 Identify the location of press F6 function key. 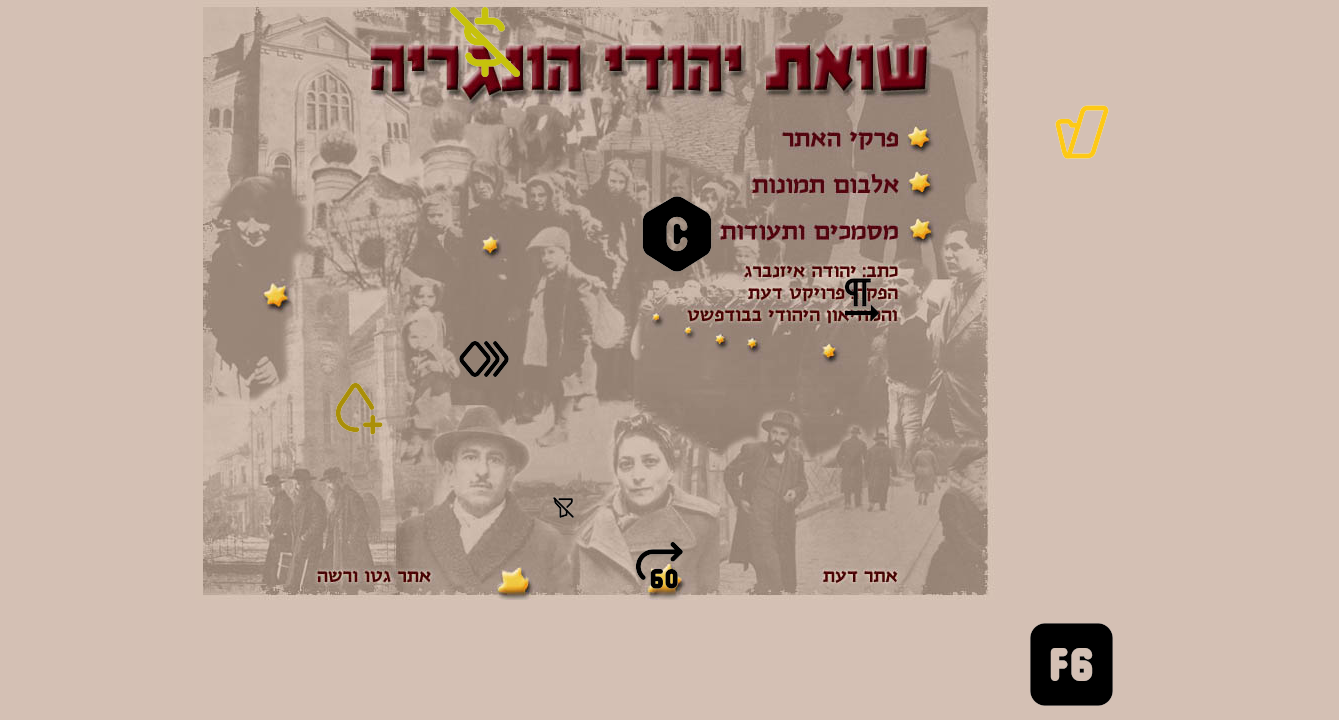
(1071, 664).